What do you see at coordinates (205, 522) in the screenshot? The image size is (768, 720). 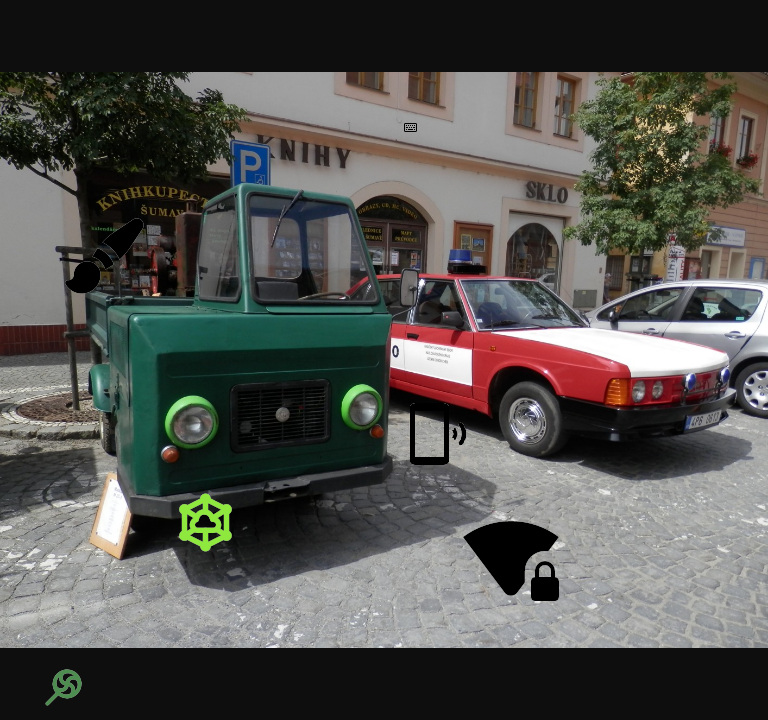 I see `storj decentralized cloud storage logo` at bounding box center [205, 522].